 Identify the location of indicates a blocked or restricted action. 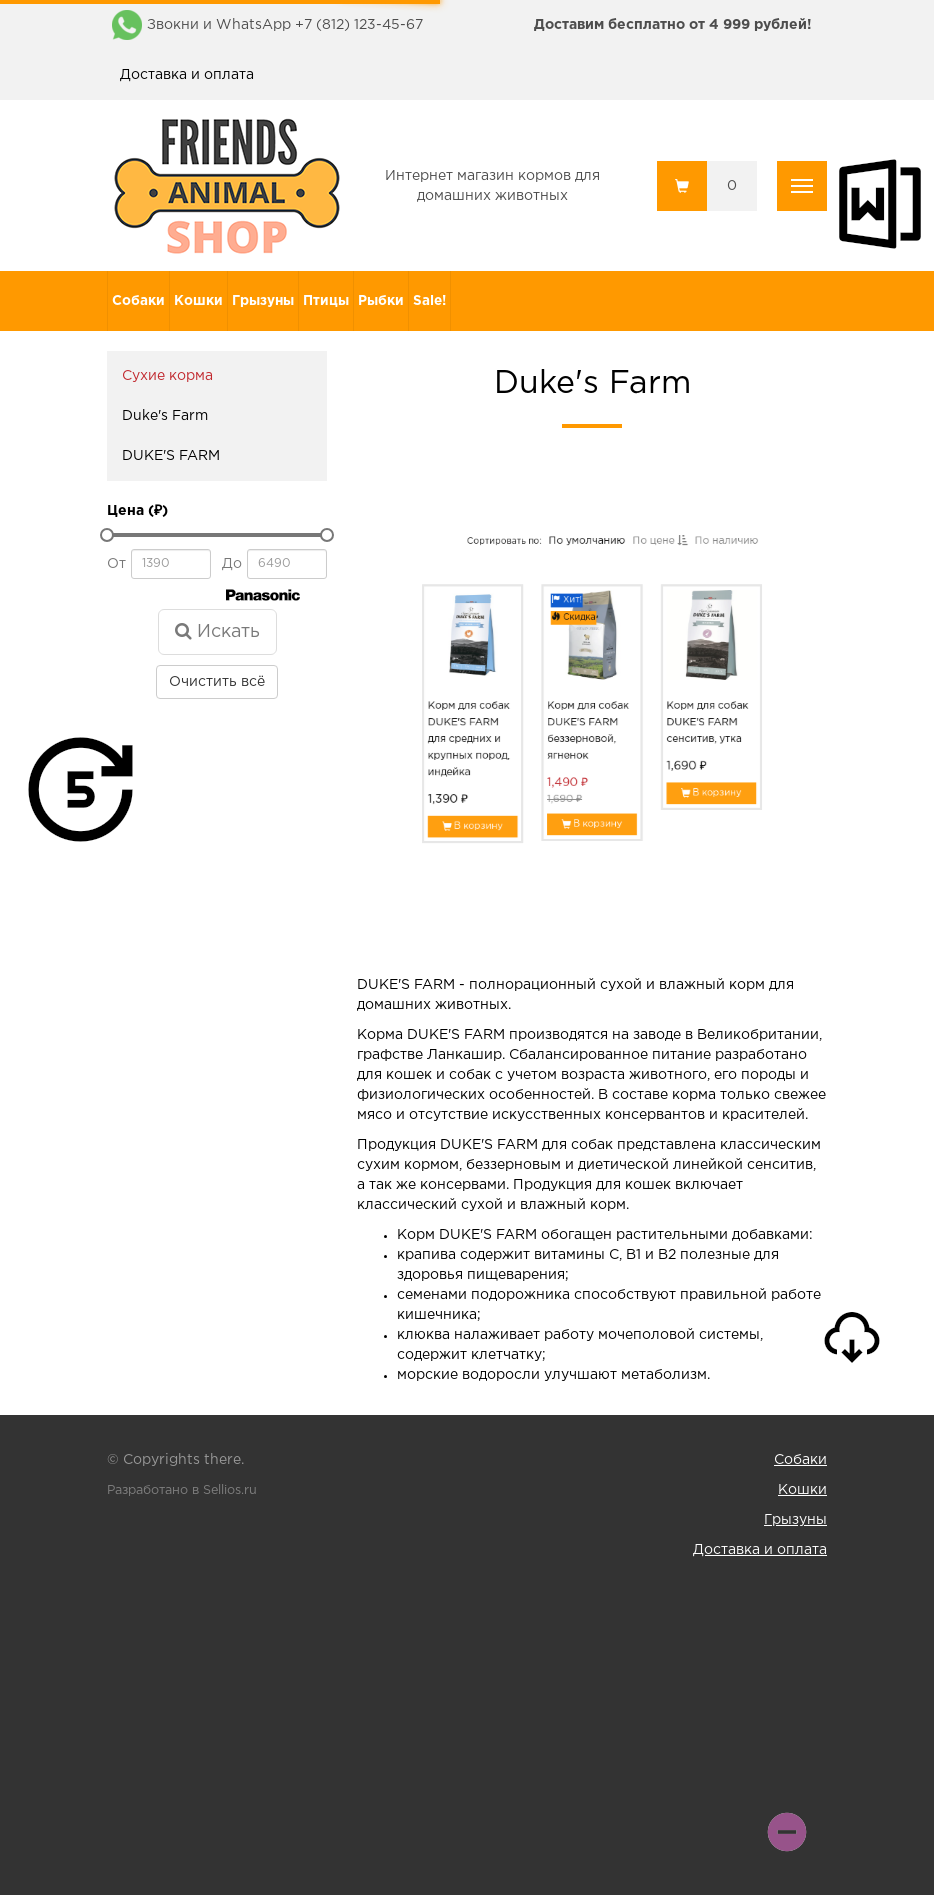
(787, 1832).